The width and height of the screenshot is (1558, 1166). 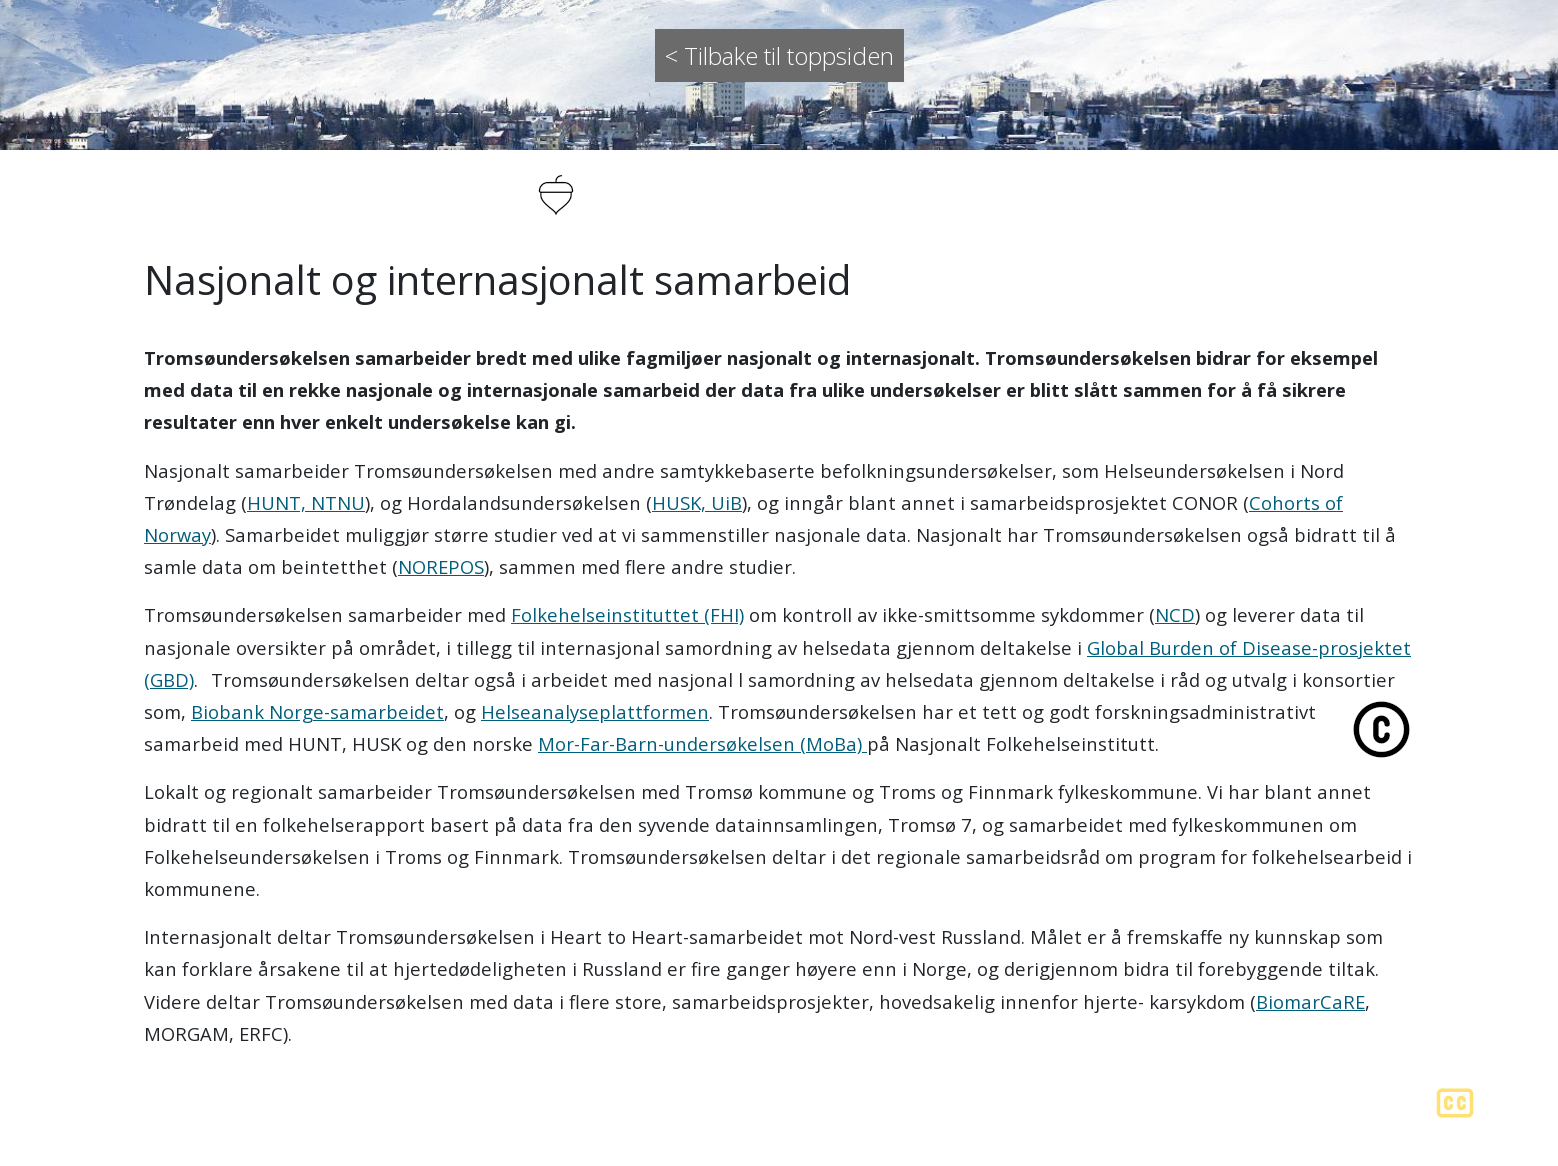 What do you see at coordinates (1455, 1103) in the screenshot?
I see `enable closed captions` at bounding box center [1455, 1103].